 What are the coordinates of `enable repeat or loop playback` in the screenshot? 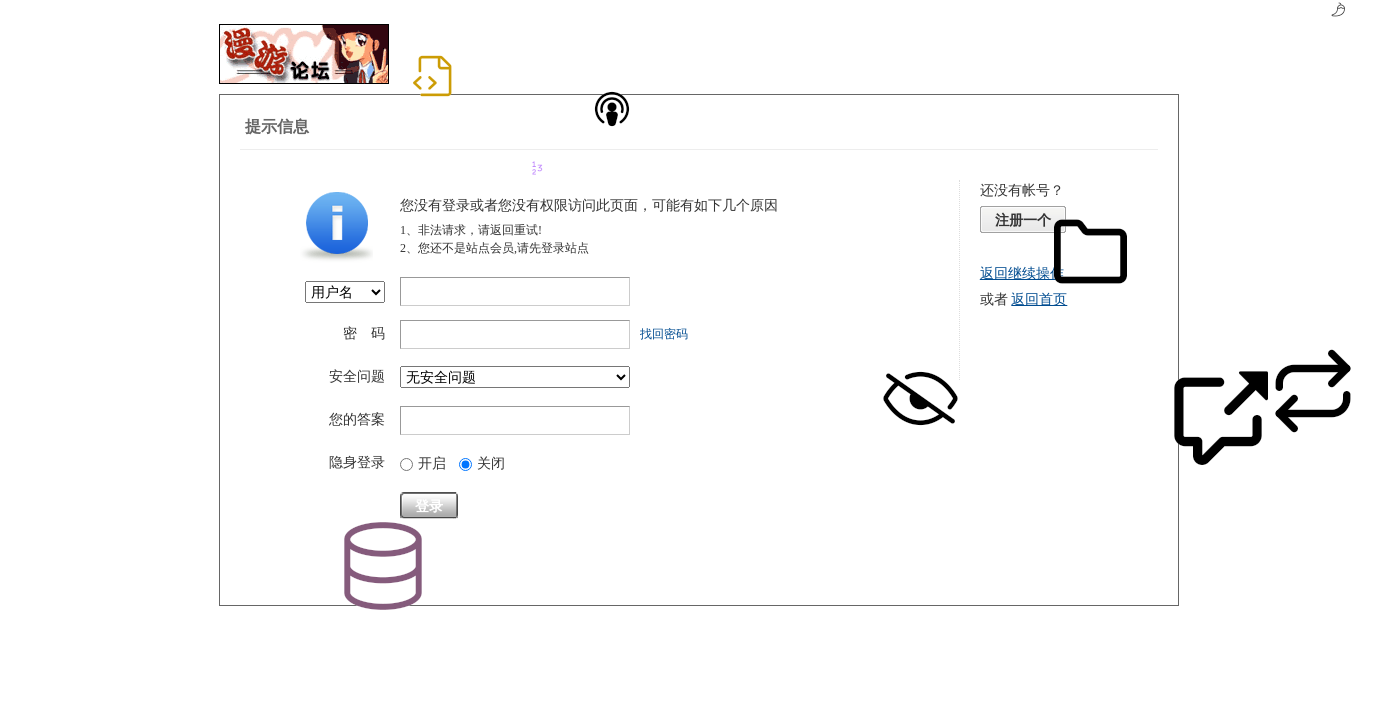 It's located at (1313, 391).